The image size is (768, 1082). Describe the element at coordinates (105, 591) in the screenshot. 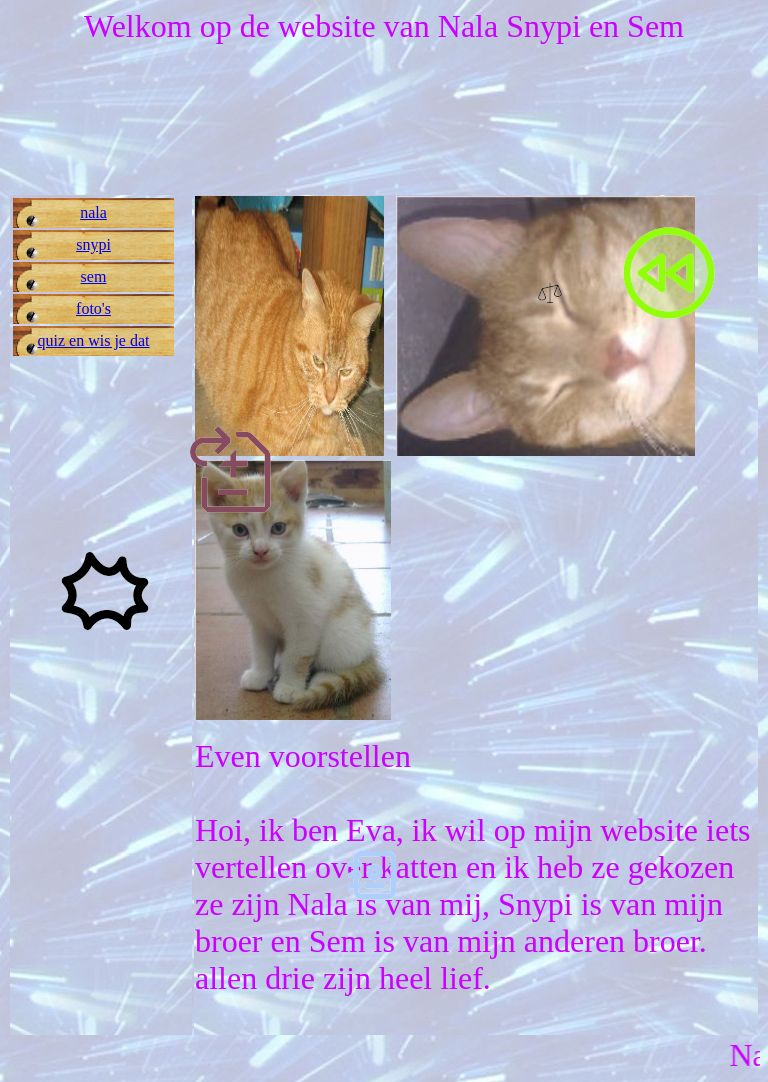

I see `indicates an explosion or impact effect` at that location.